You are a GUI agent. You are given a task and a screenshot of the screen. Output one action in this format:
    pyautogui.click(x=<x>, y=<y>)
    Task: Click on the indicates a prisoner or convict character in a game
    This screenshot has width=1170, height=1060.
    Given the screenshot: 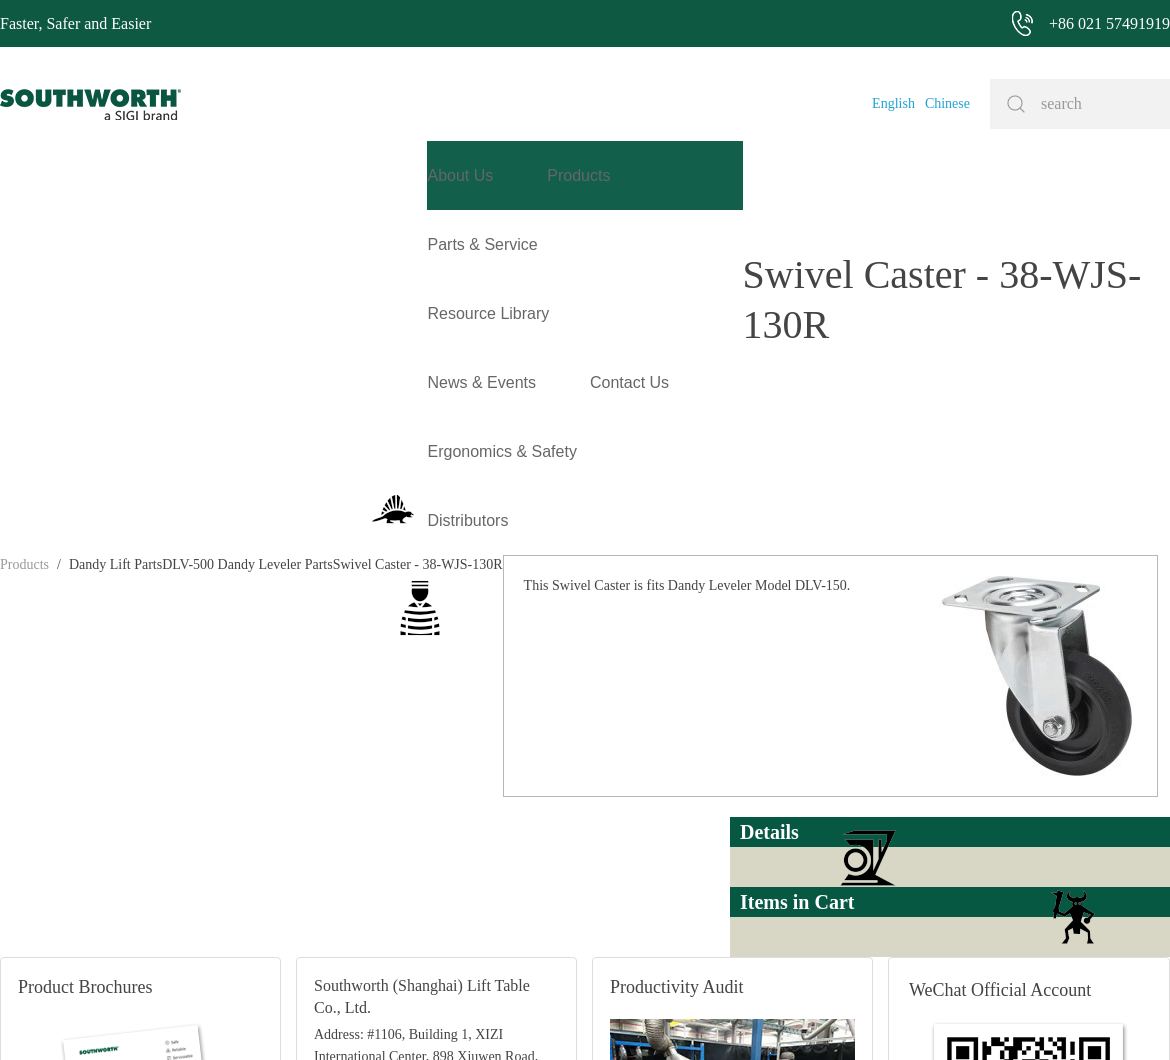 What is the action you would take?
    pyautogui.click(x=420, y=608)
    